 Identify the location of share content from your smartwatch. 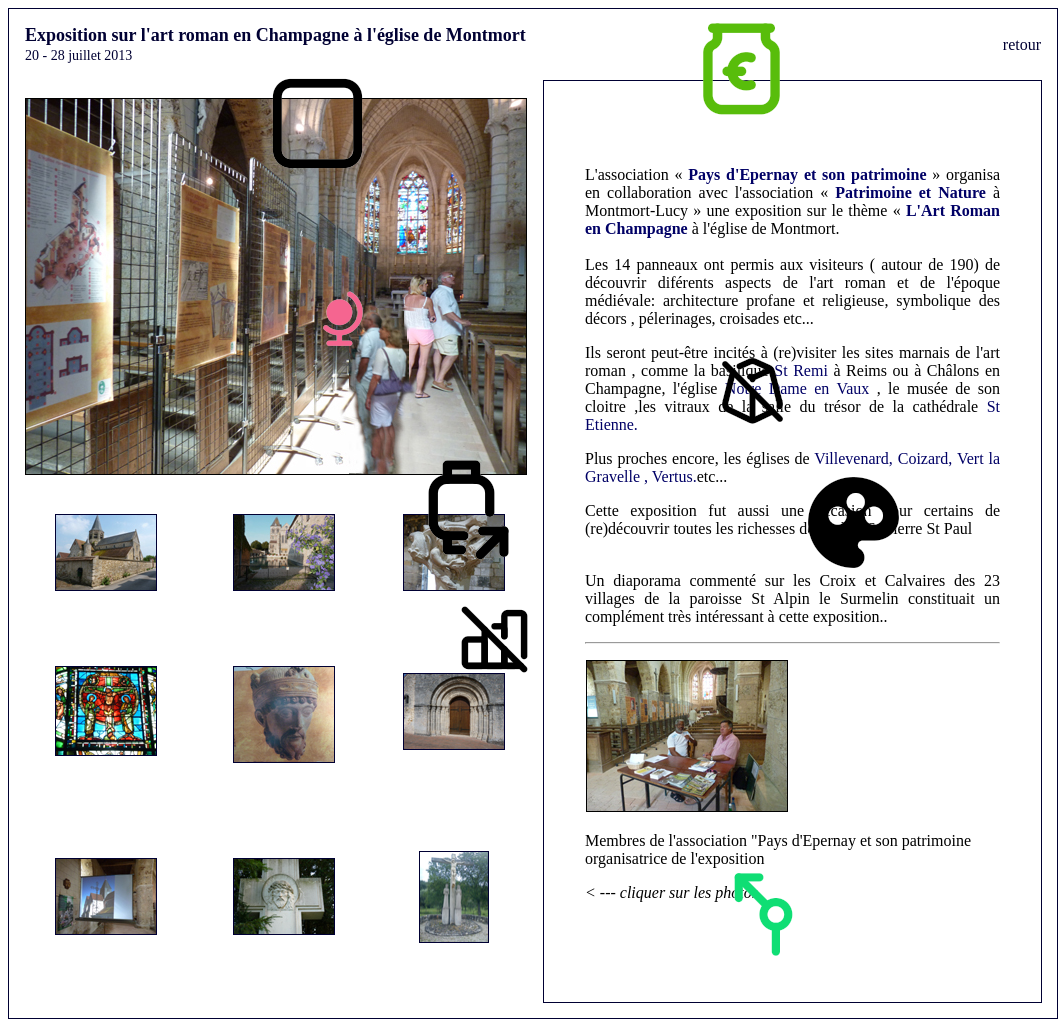
(461, 507).